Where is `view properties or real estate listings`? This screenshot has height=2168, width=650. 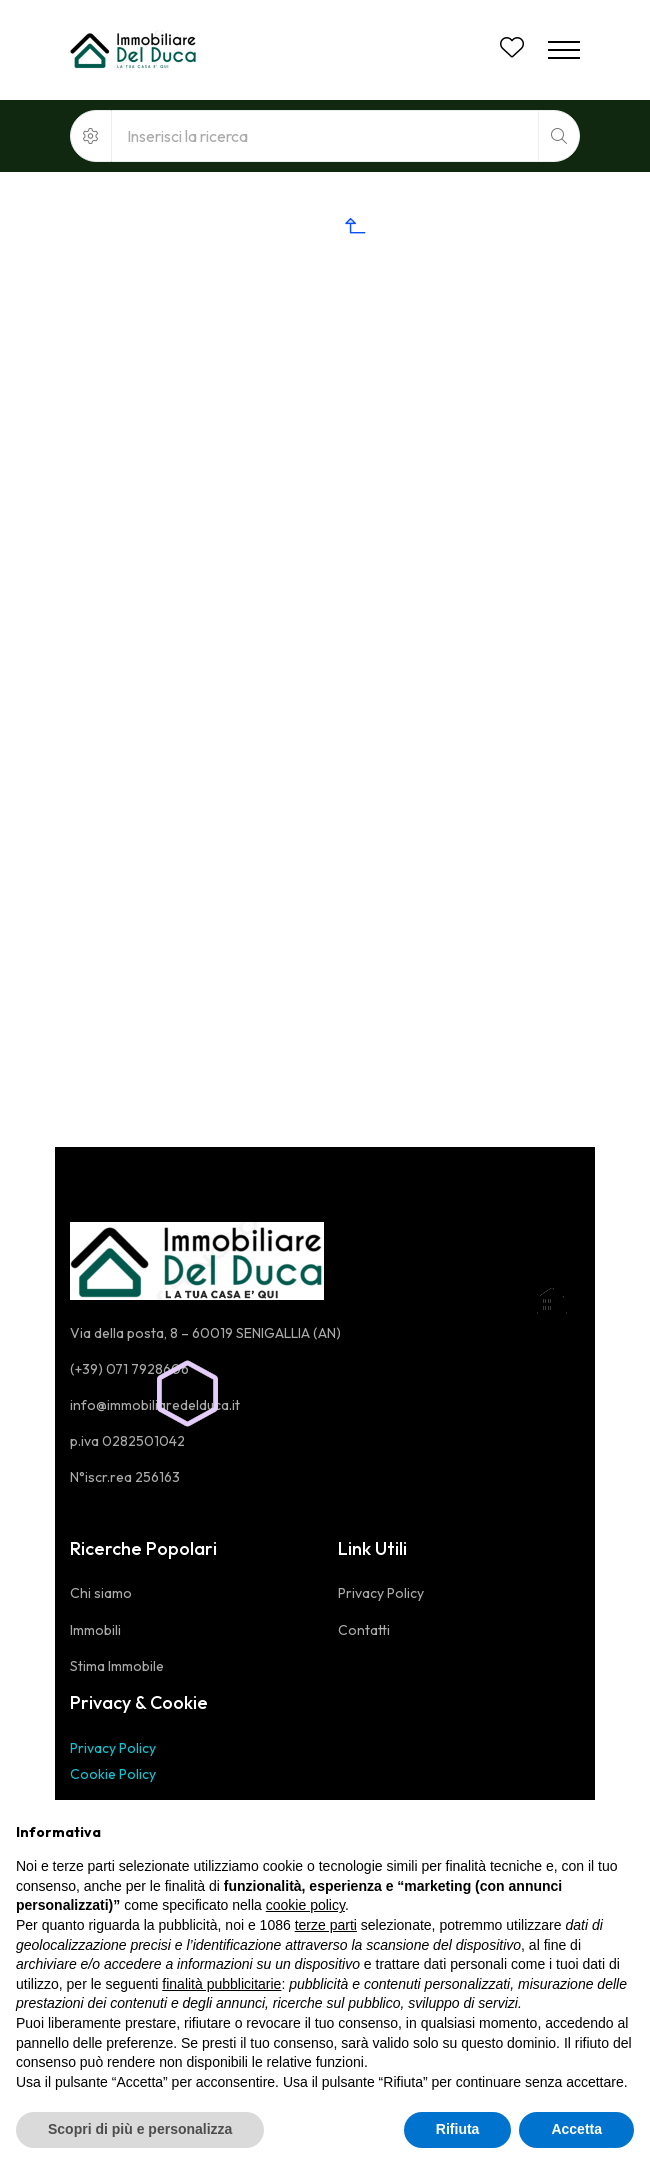
view properties or real estate listings is located at coordinates (552, 1302).